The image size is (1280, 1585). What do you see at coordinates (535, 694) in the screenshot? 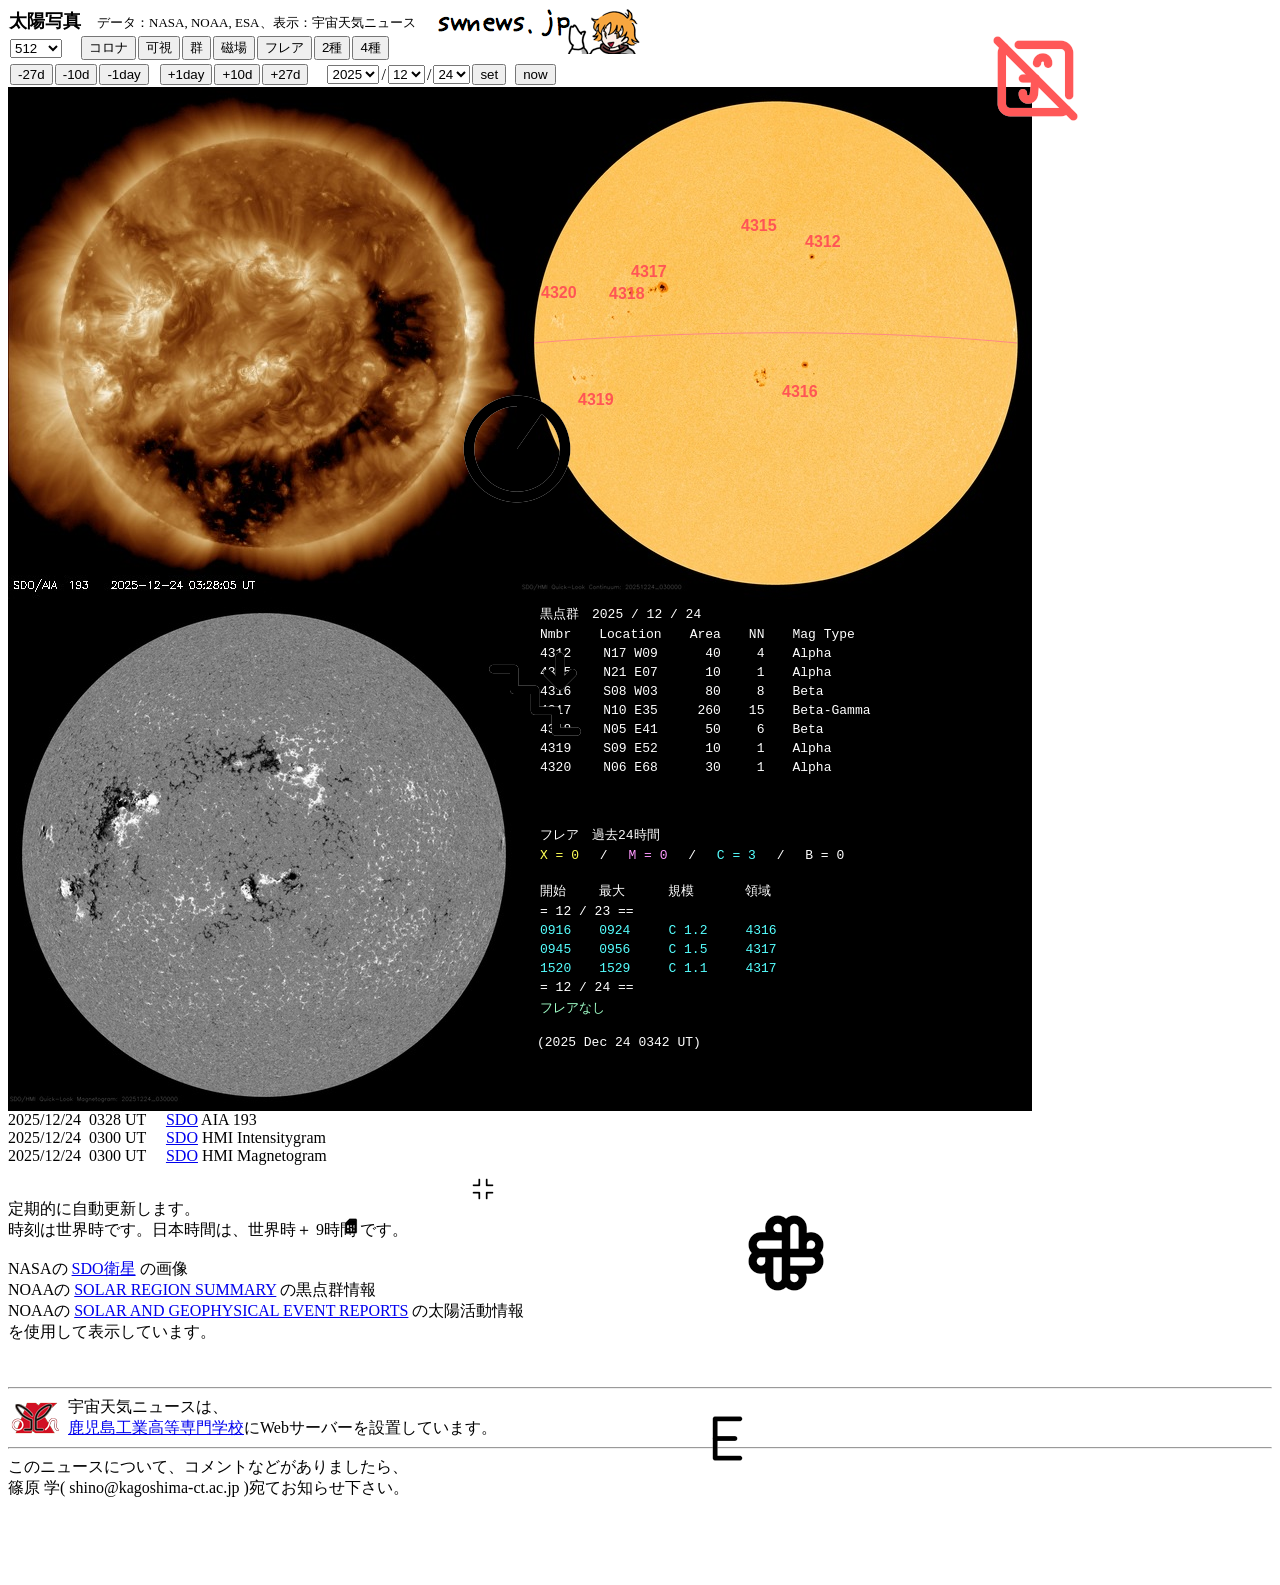
I see `navigate to a lower floor` at bounding box center [535, 694].